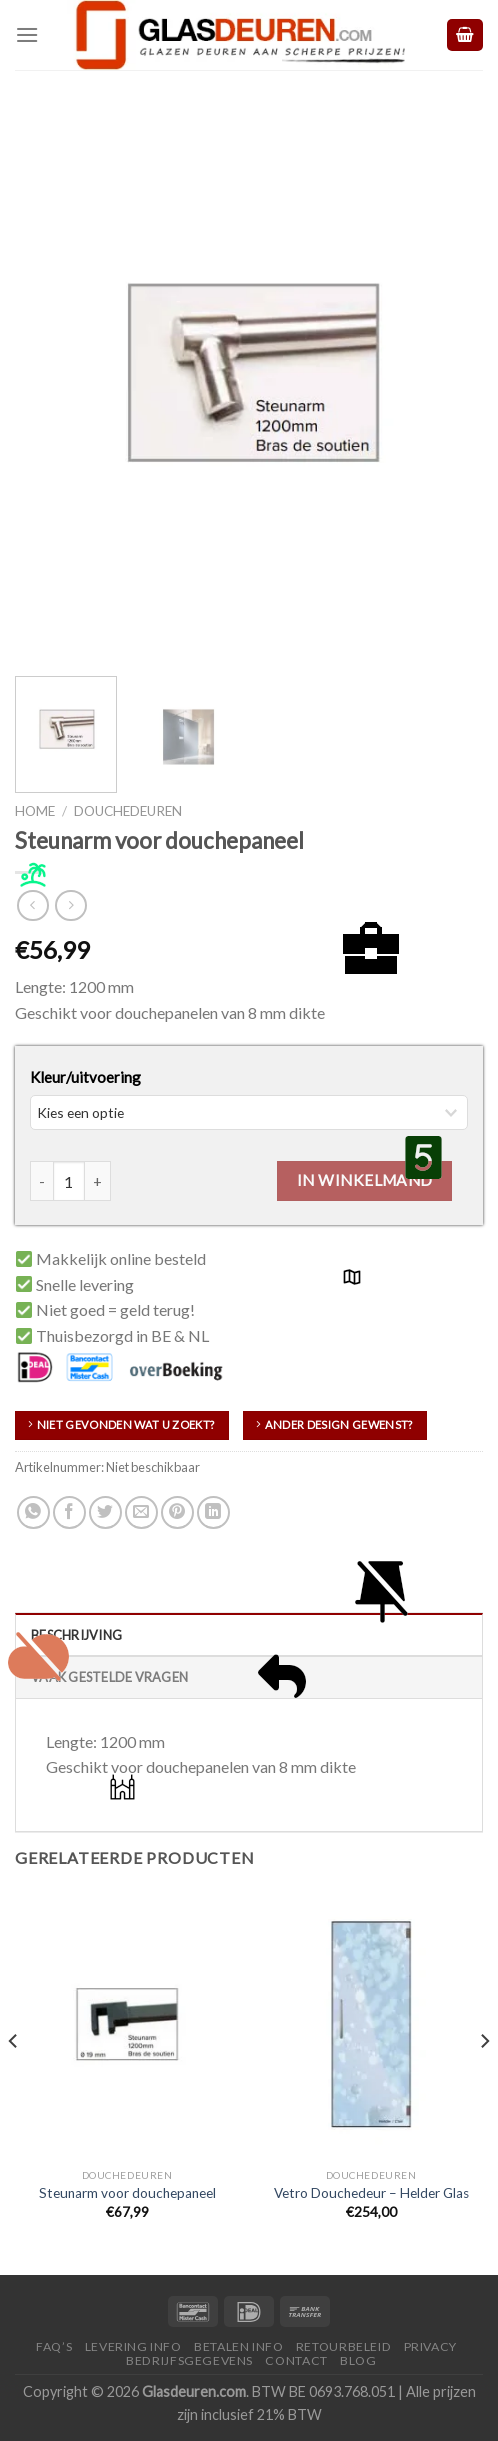 Image resolution: width=498 pixels, height=2441 pixels. I want to click on find nearby synagogues, so click(122, 1787).